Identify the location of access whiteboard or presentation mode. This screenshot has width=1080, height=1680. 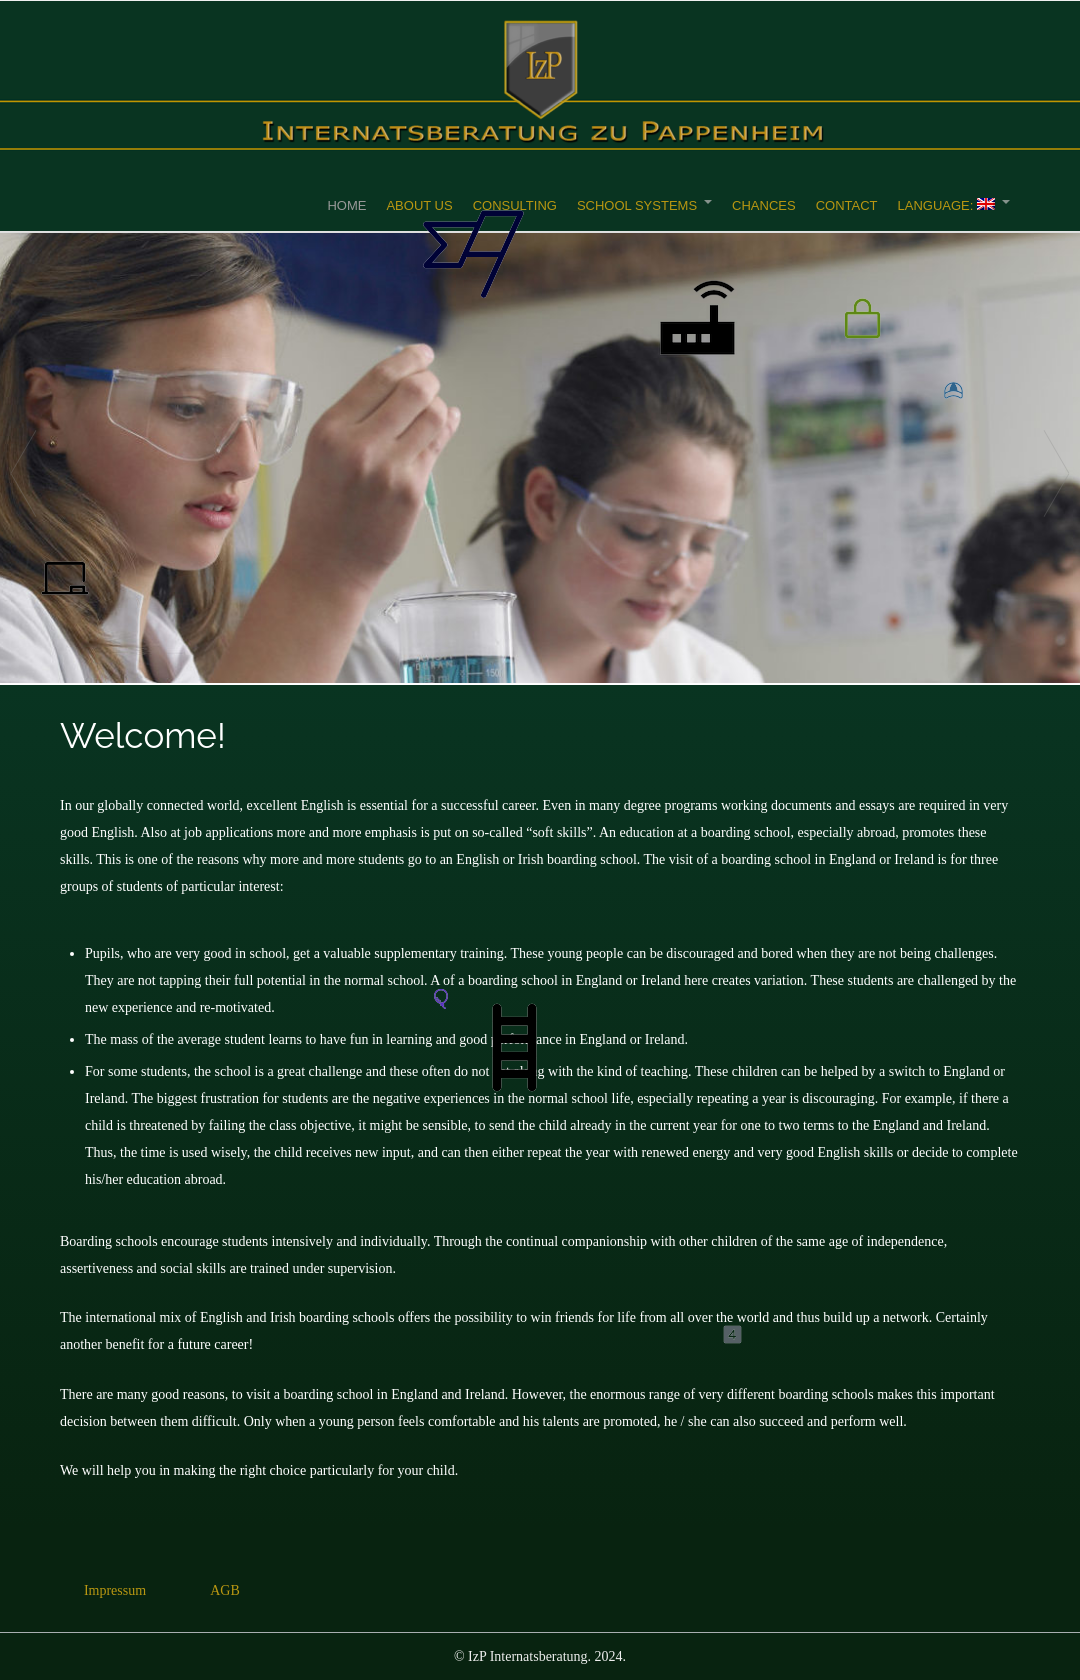
(65, 579).